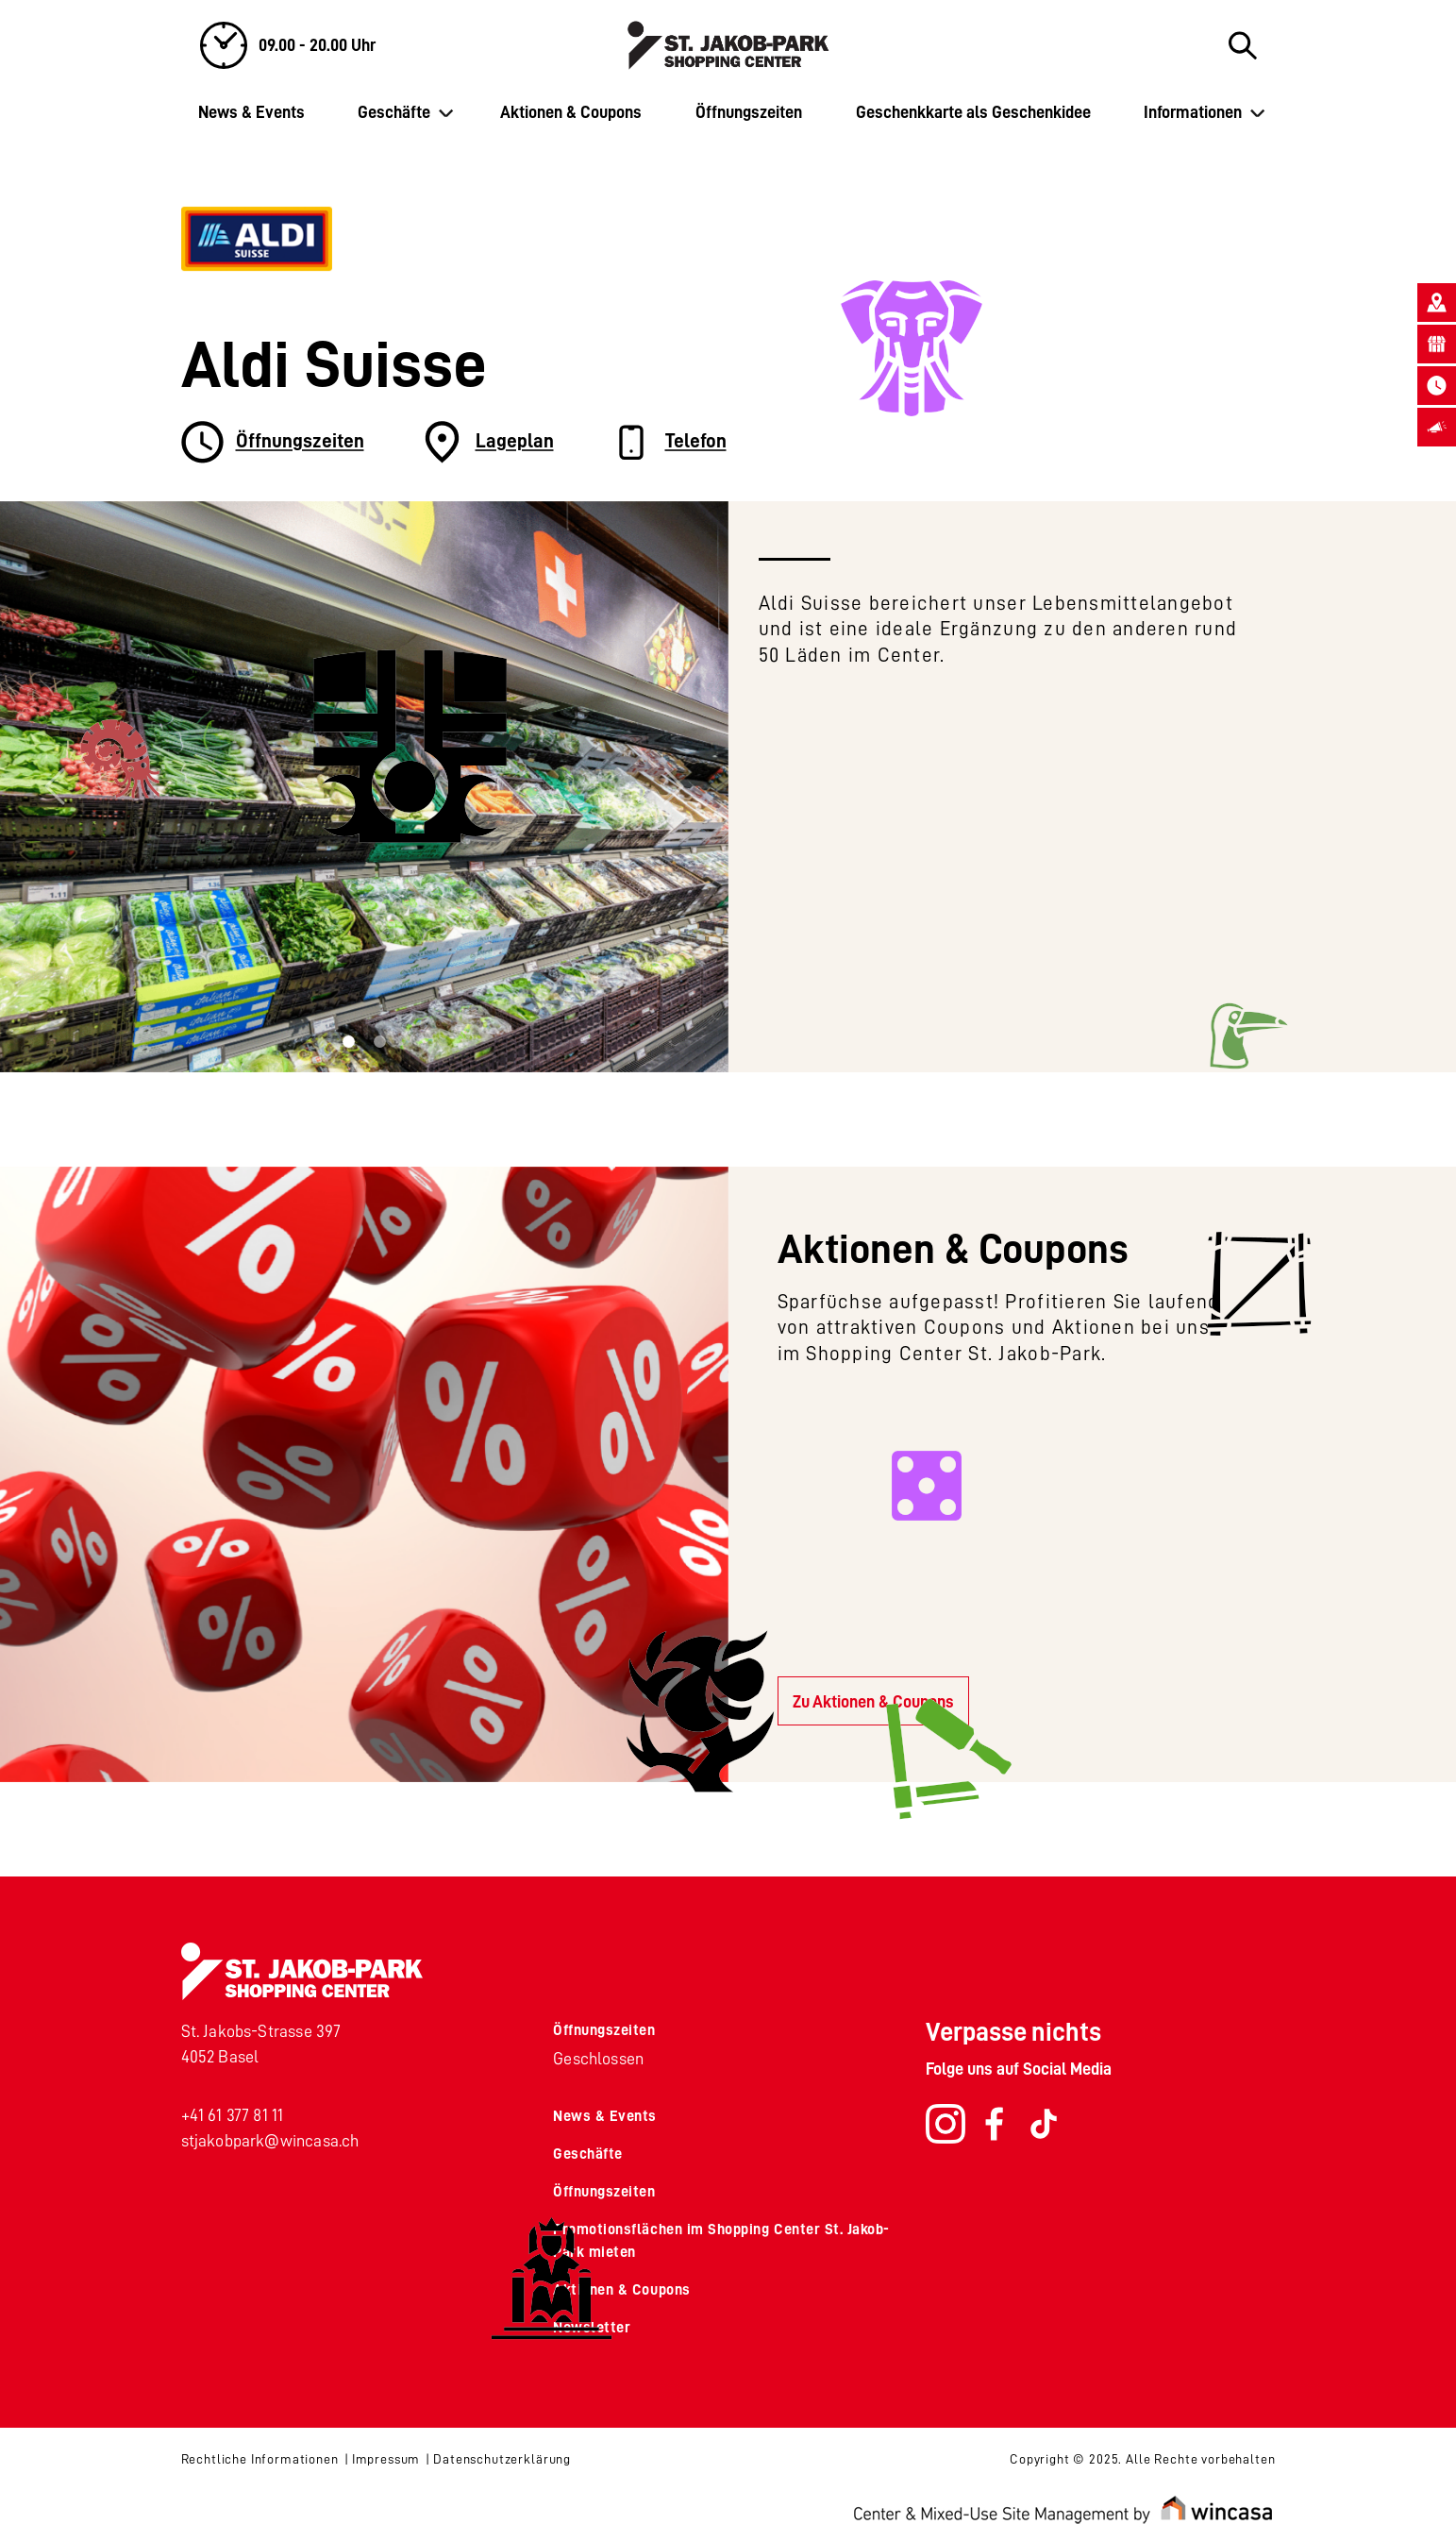 This screenshot has height=2541, width=1456. What do you see at coordinates (927, 1486) in the screenshot?
I see `roll the dice or generate a random number` at bounding box center [927, 1486].